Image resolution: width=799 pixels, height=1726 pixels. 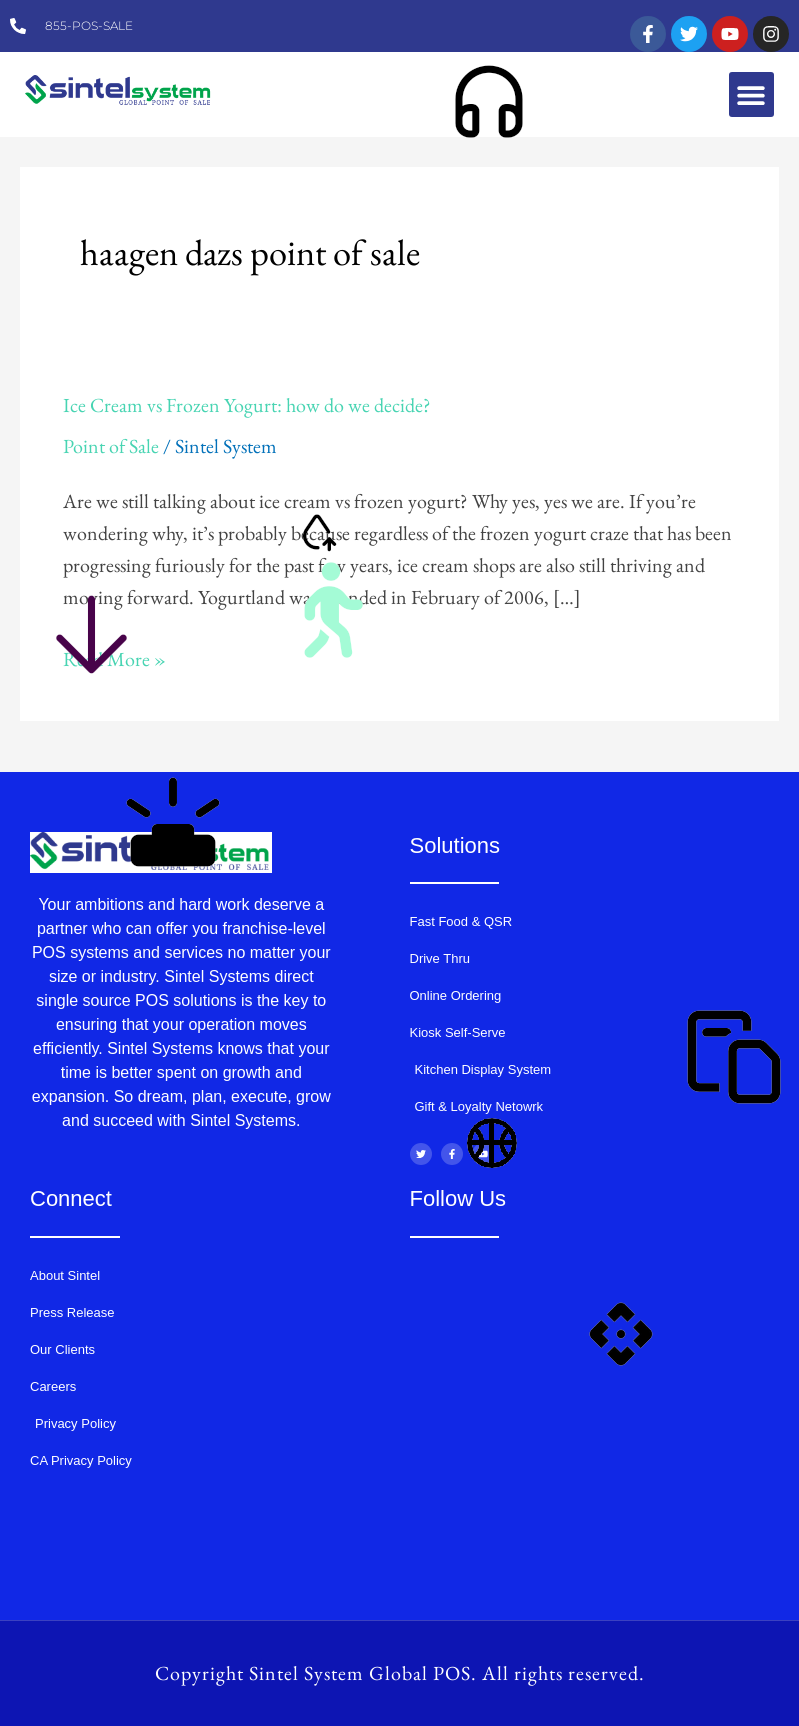 What do you see at coordinates (734, 1057) in the screenshot?
I see `copy file to clipboard` at bounding box center [734, 1057].